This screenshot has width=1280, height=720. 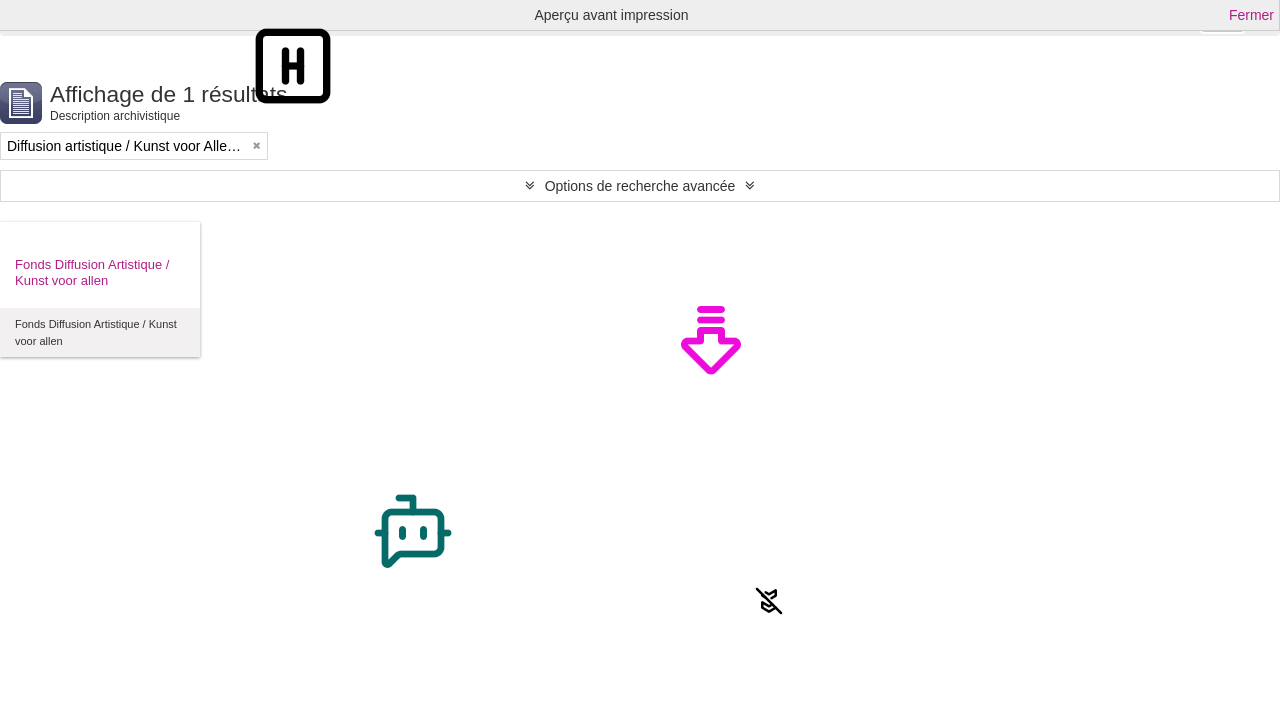 What do you see at coordinates (413, 533) in the screenshot?
I see `open chat with AI assistant` at bounding box center [413, 533].